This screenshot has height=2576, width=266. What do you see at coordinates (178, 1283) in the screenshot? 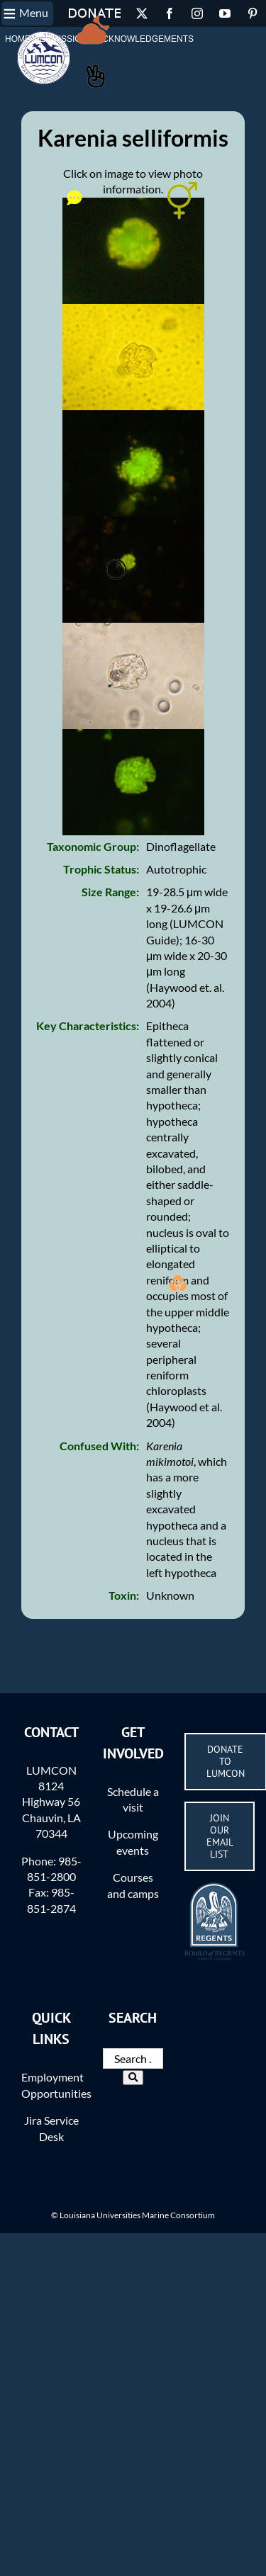
I see `adjust color filter settings` at bounding box center [178, 1283].